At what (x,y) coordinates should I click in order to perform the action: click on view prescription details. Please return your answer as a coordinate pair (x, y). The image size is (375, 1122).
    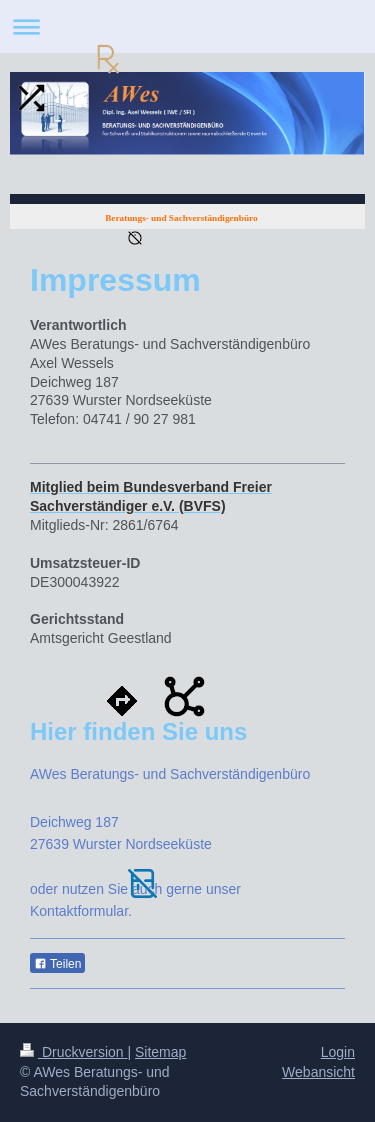
    Looking at the image, I should click on (107, 59).